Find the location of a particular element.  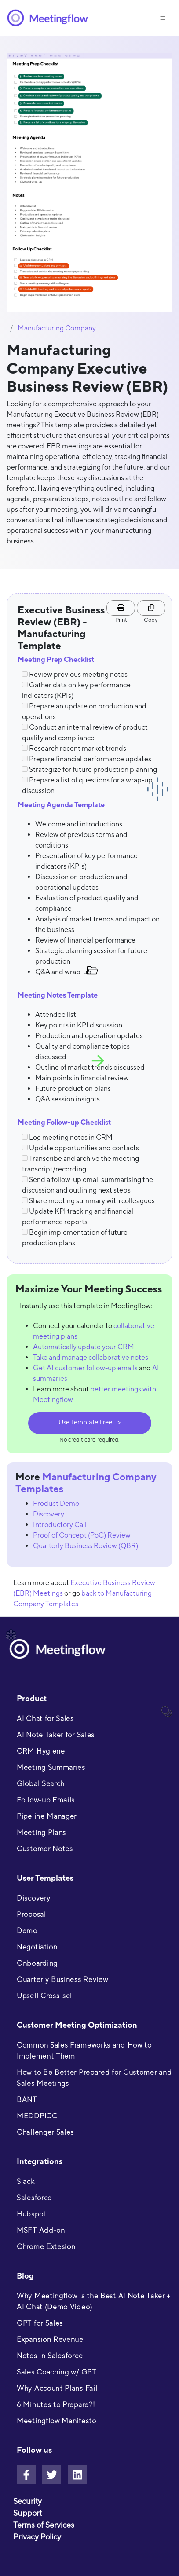

open google podcasts is located at coordinates (157, 789).